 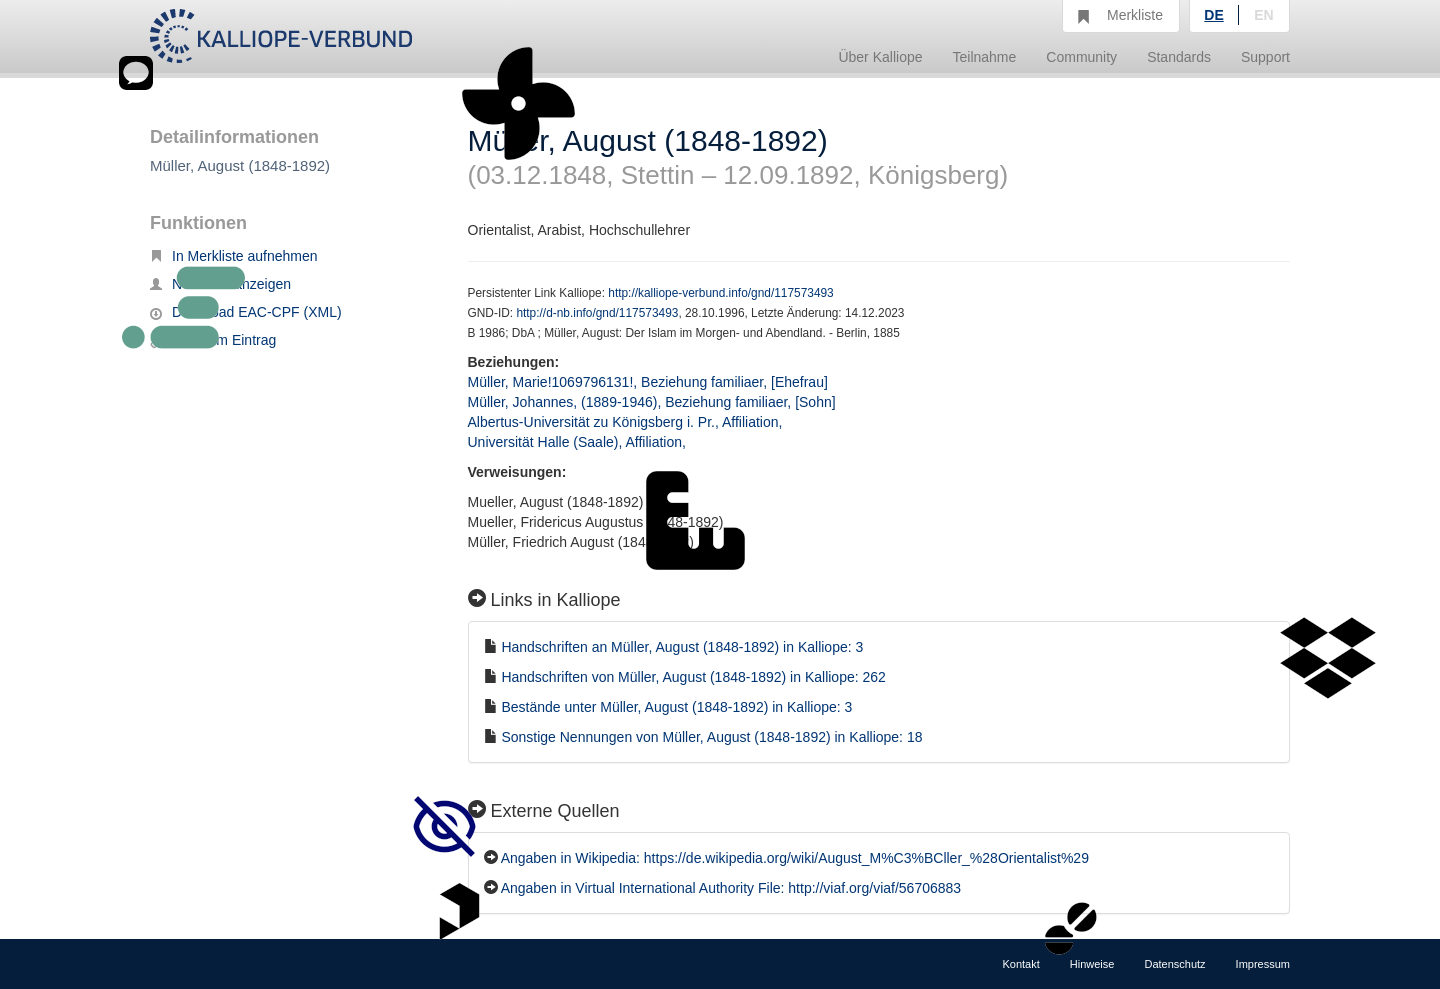 I want to click on hide password or sensitive content, so click(x=444, y=826).